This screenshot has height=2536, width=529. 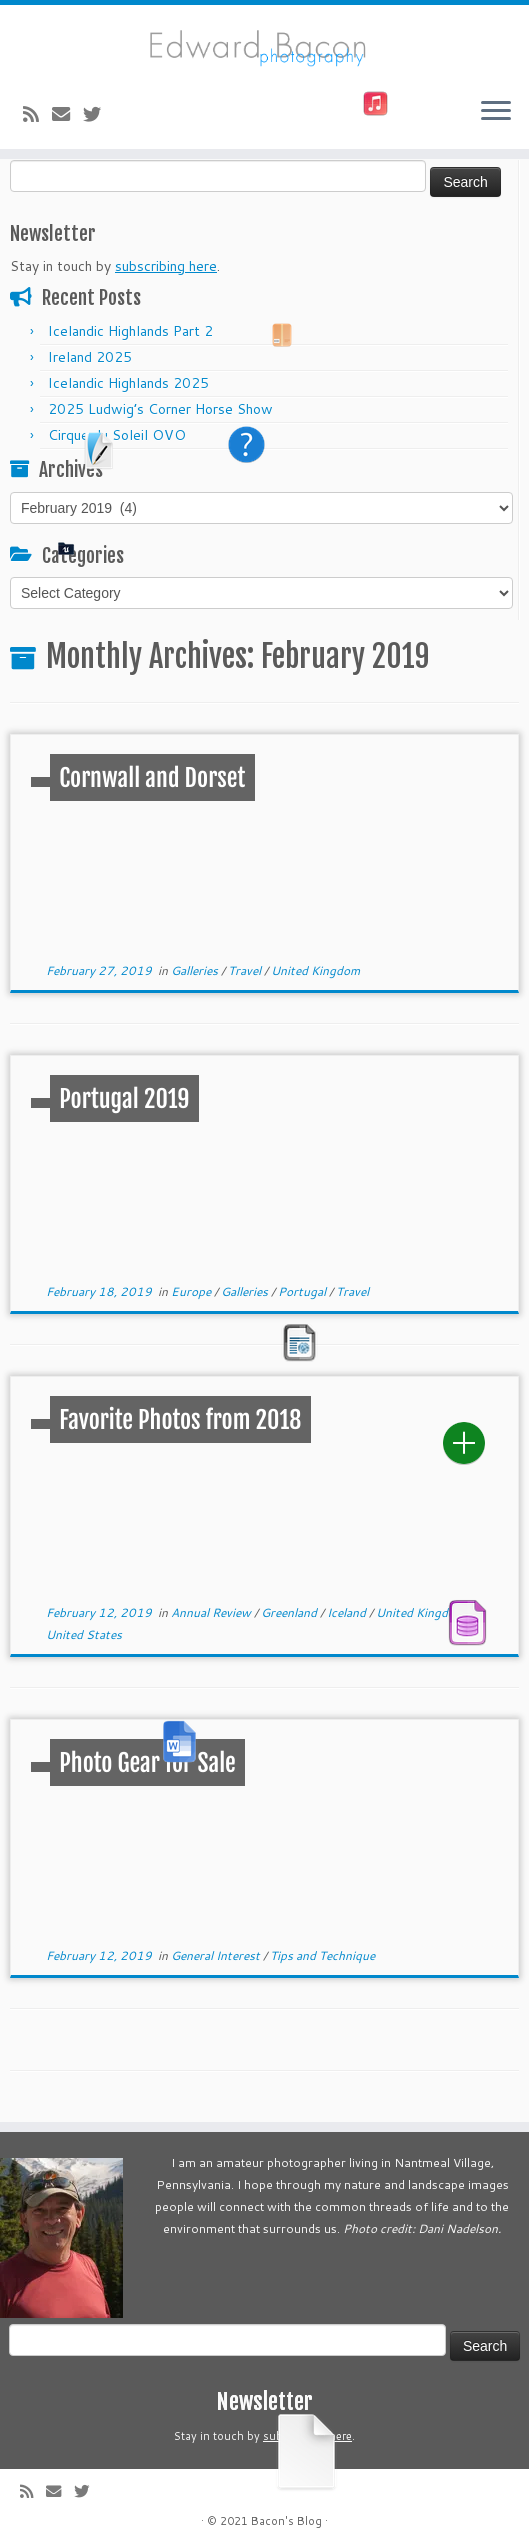 What do you see at coordinates (375, 103) in the screenshot?
I see `open the music player app` at bounding box center [375, 103].